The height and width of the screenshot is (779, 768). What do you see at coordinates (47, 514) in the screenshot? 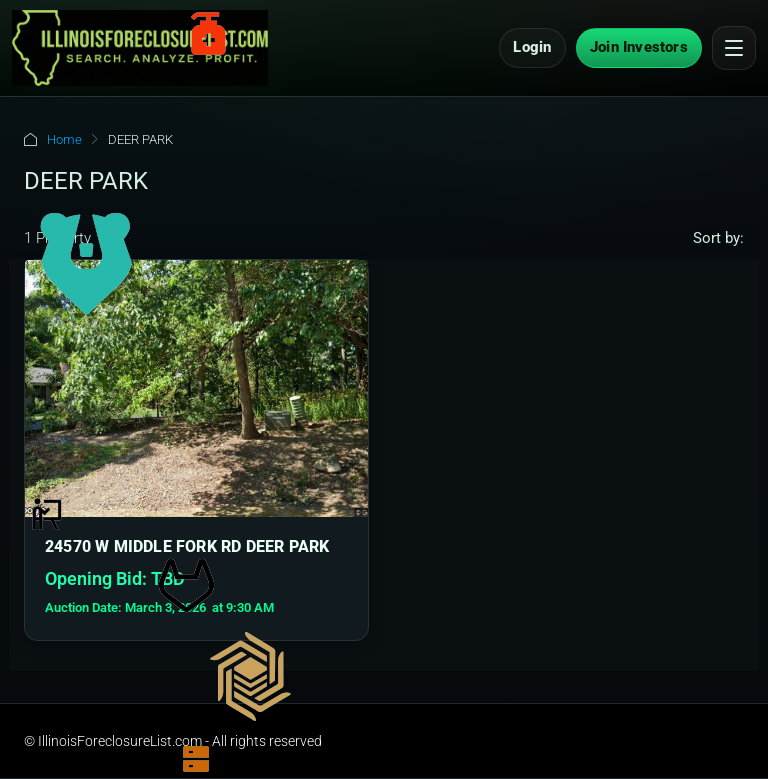
I see `start or view a presentation` at bounding box center [47, 514].